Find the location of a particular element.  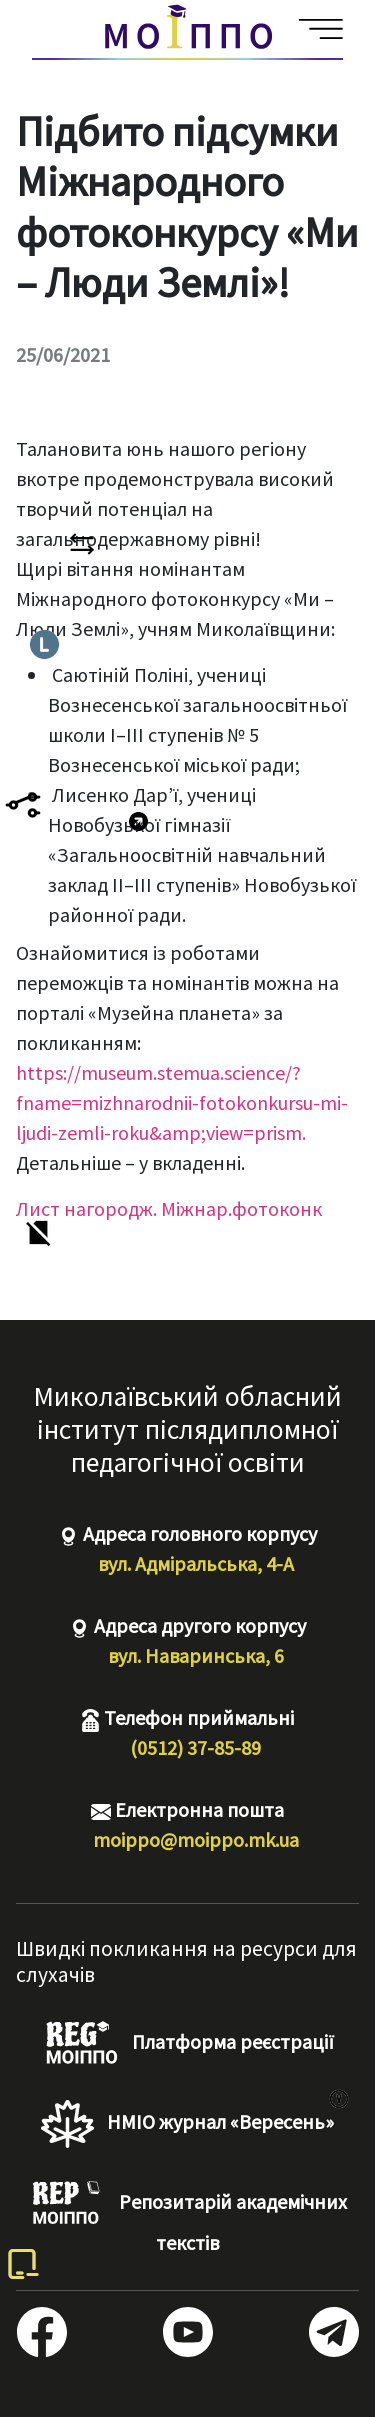

open link in new tab or window is located at coordinates (138, 821).